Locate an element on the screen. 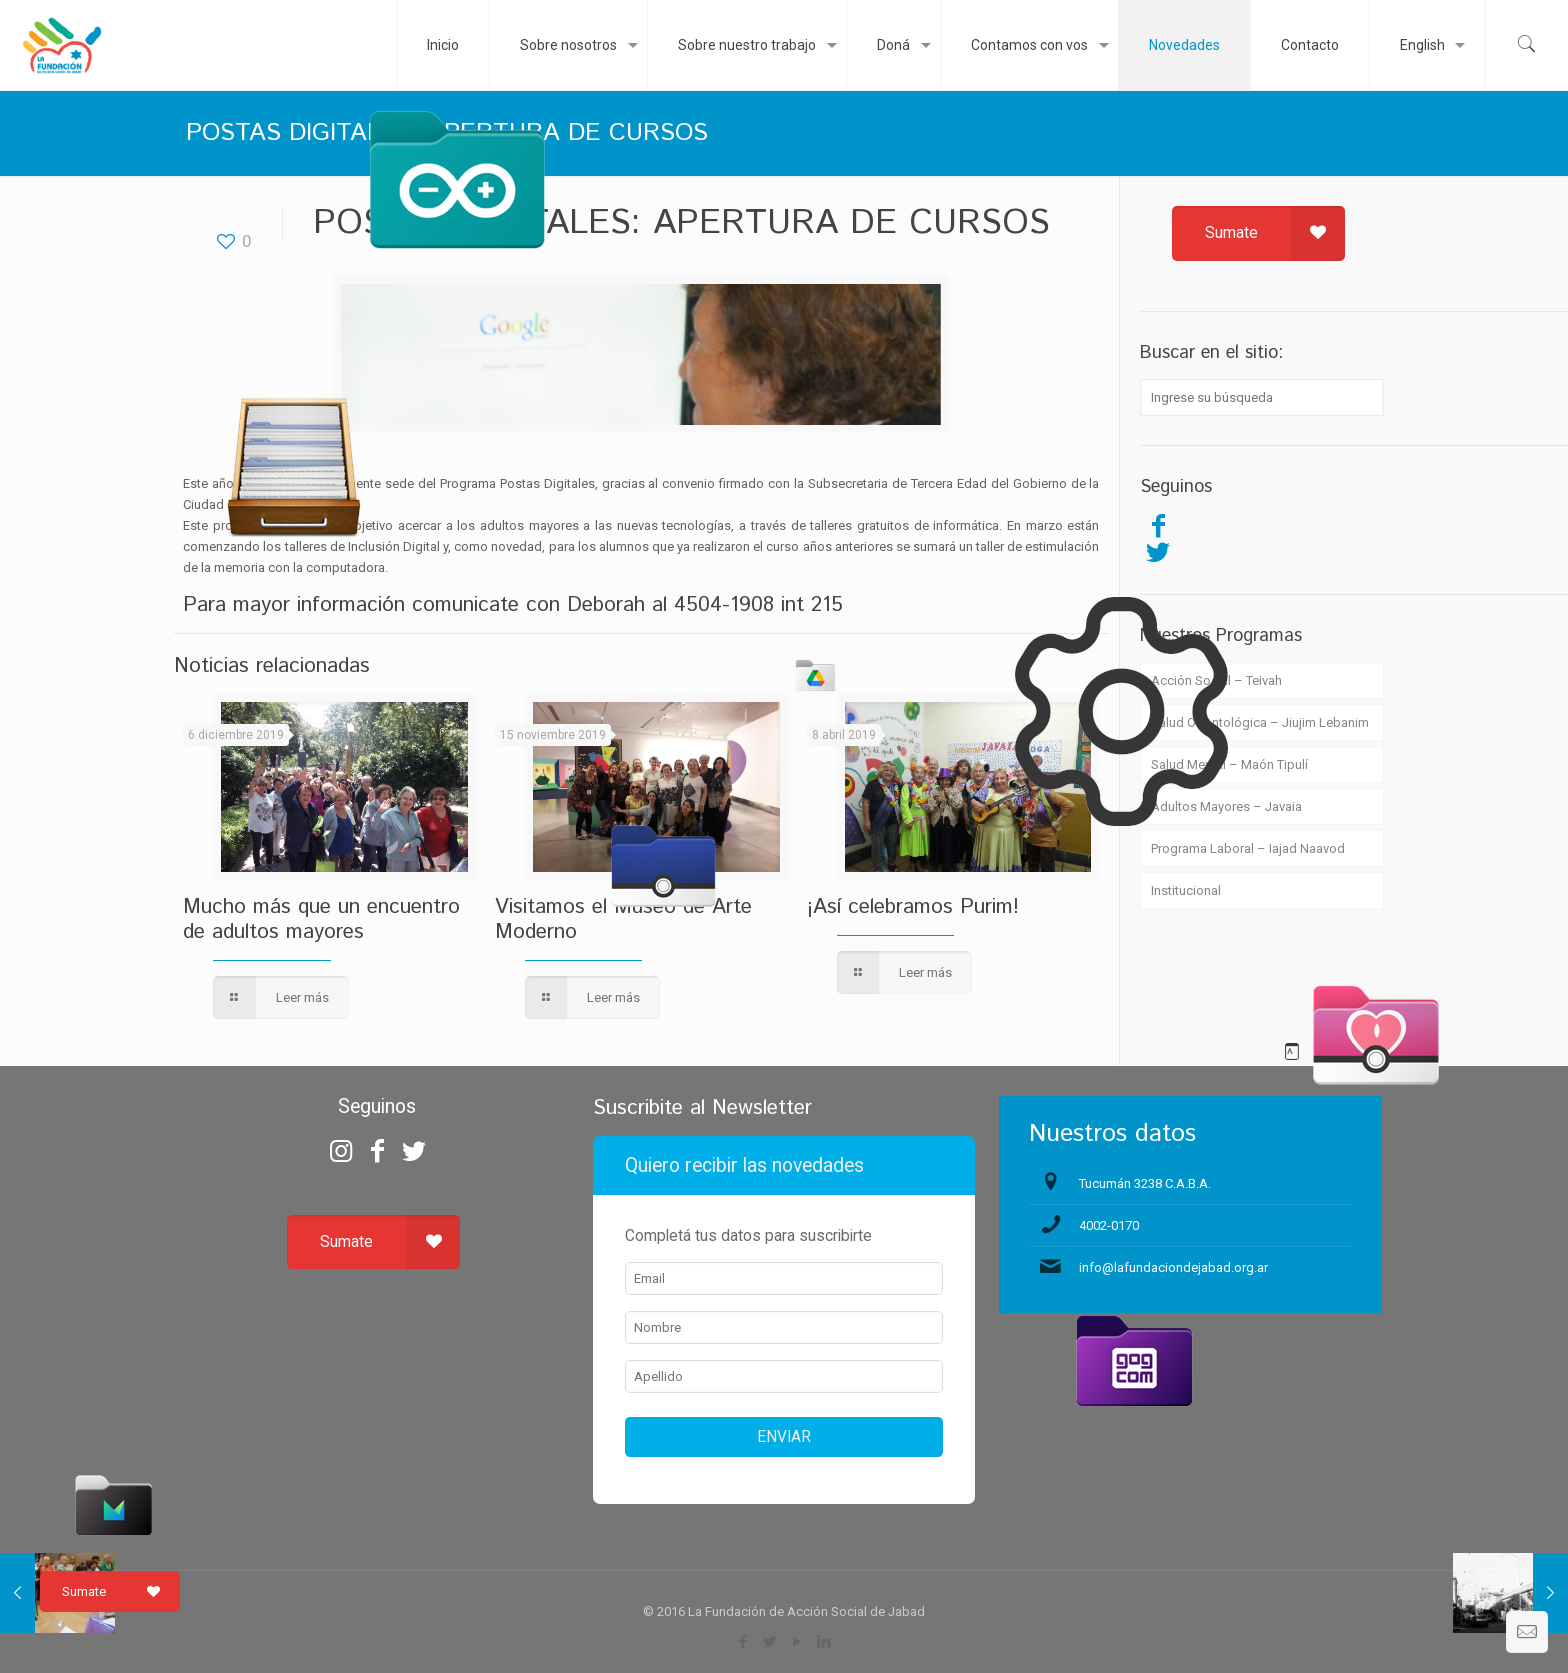  folder containing pokémon game files or saves is located at coordinates (663, 869).